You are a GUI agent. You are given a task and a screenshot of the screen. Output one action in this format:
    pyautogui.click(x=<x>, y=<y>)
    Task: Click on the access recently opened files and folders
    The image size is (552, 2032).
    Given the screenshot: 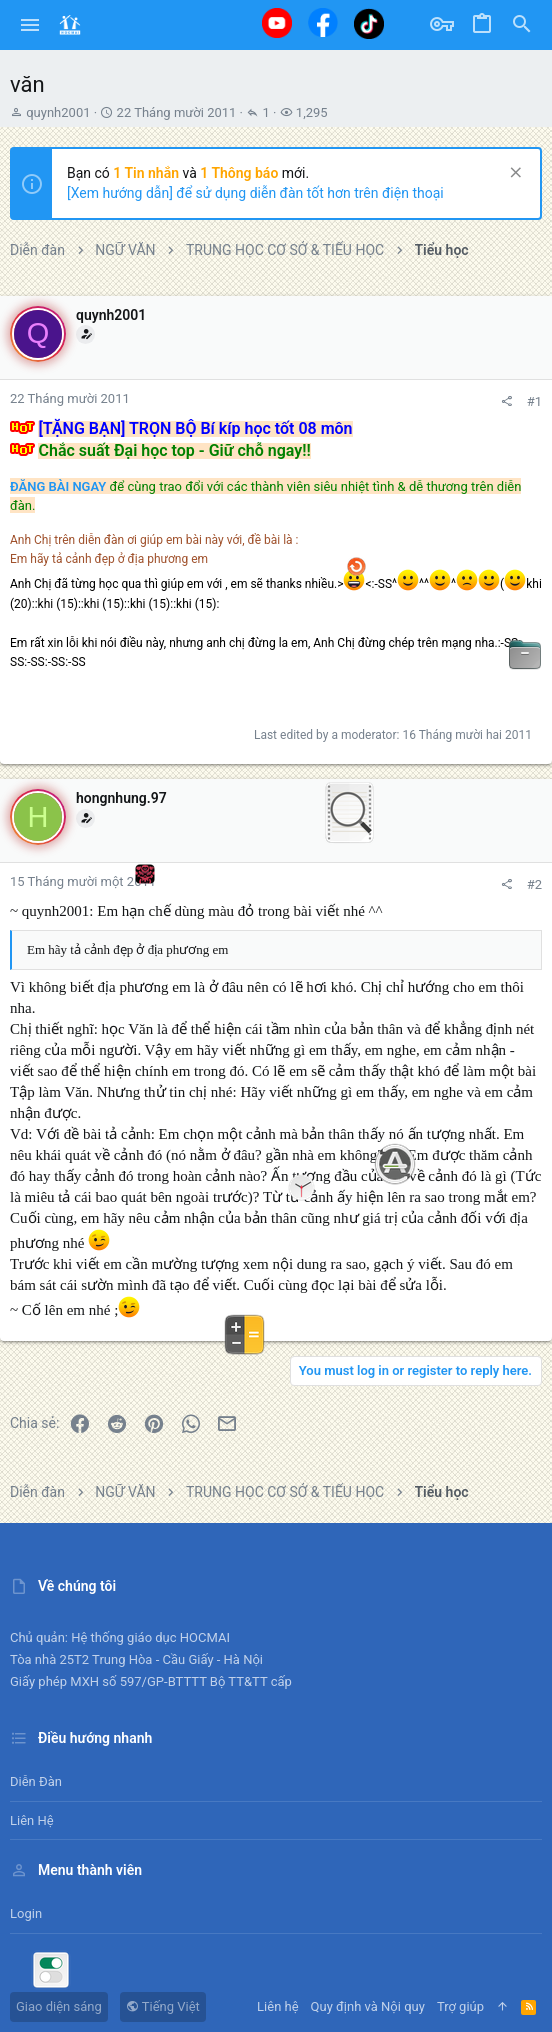 What is the action you would take?
    pyautogui.click(x=301, y=1187)
    